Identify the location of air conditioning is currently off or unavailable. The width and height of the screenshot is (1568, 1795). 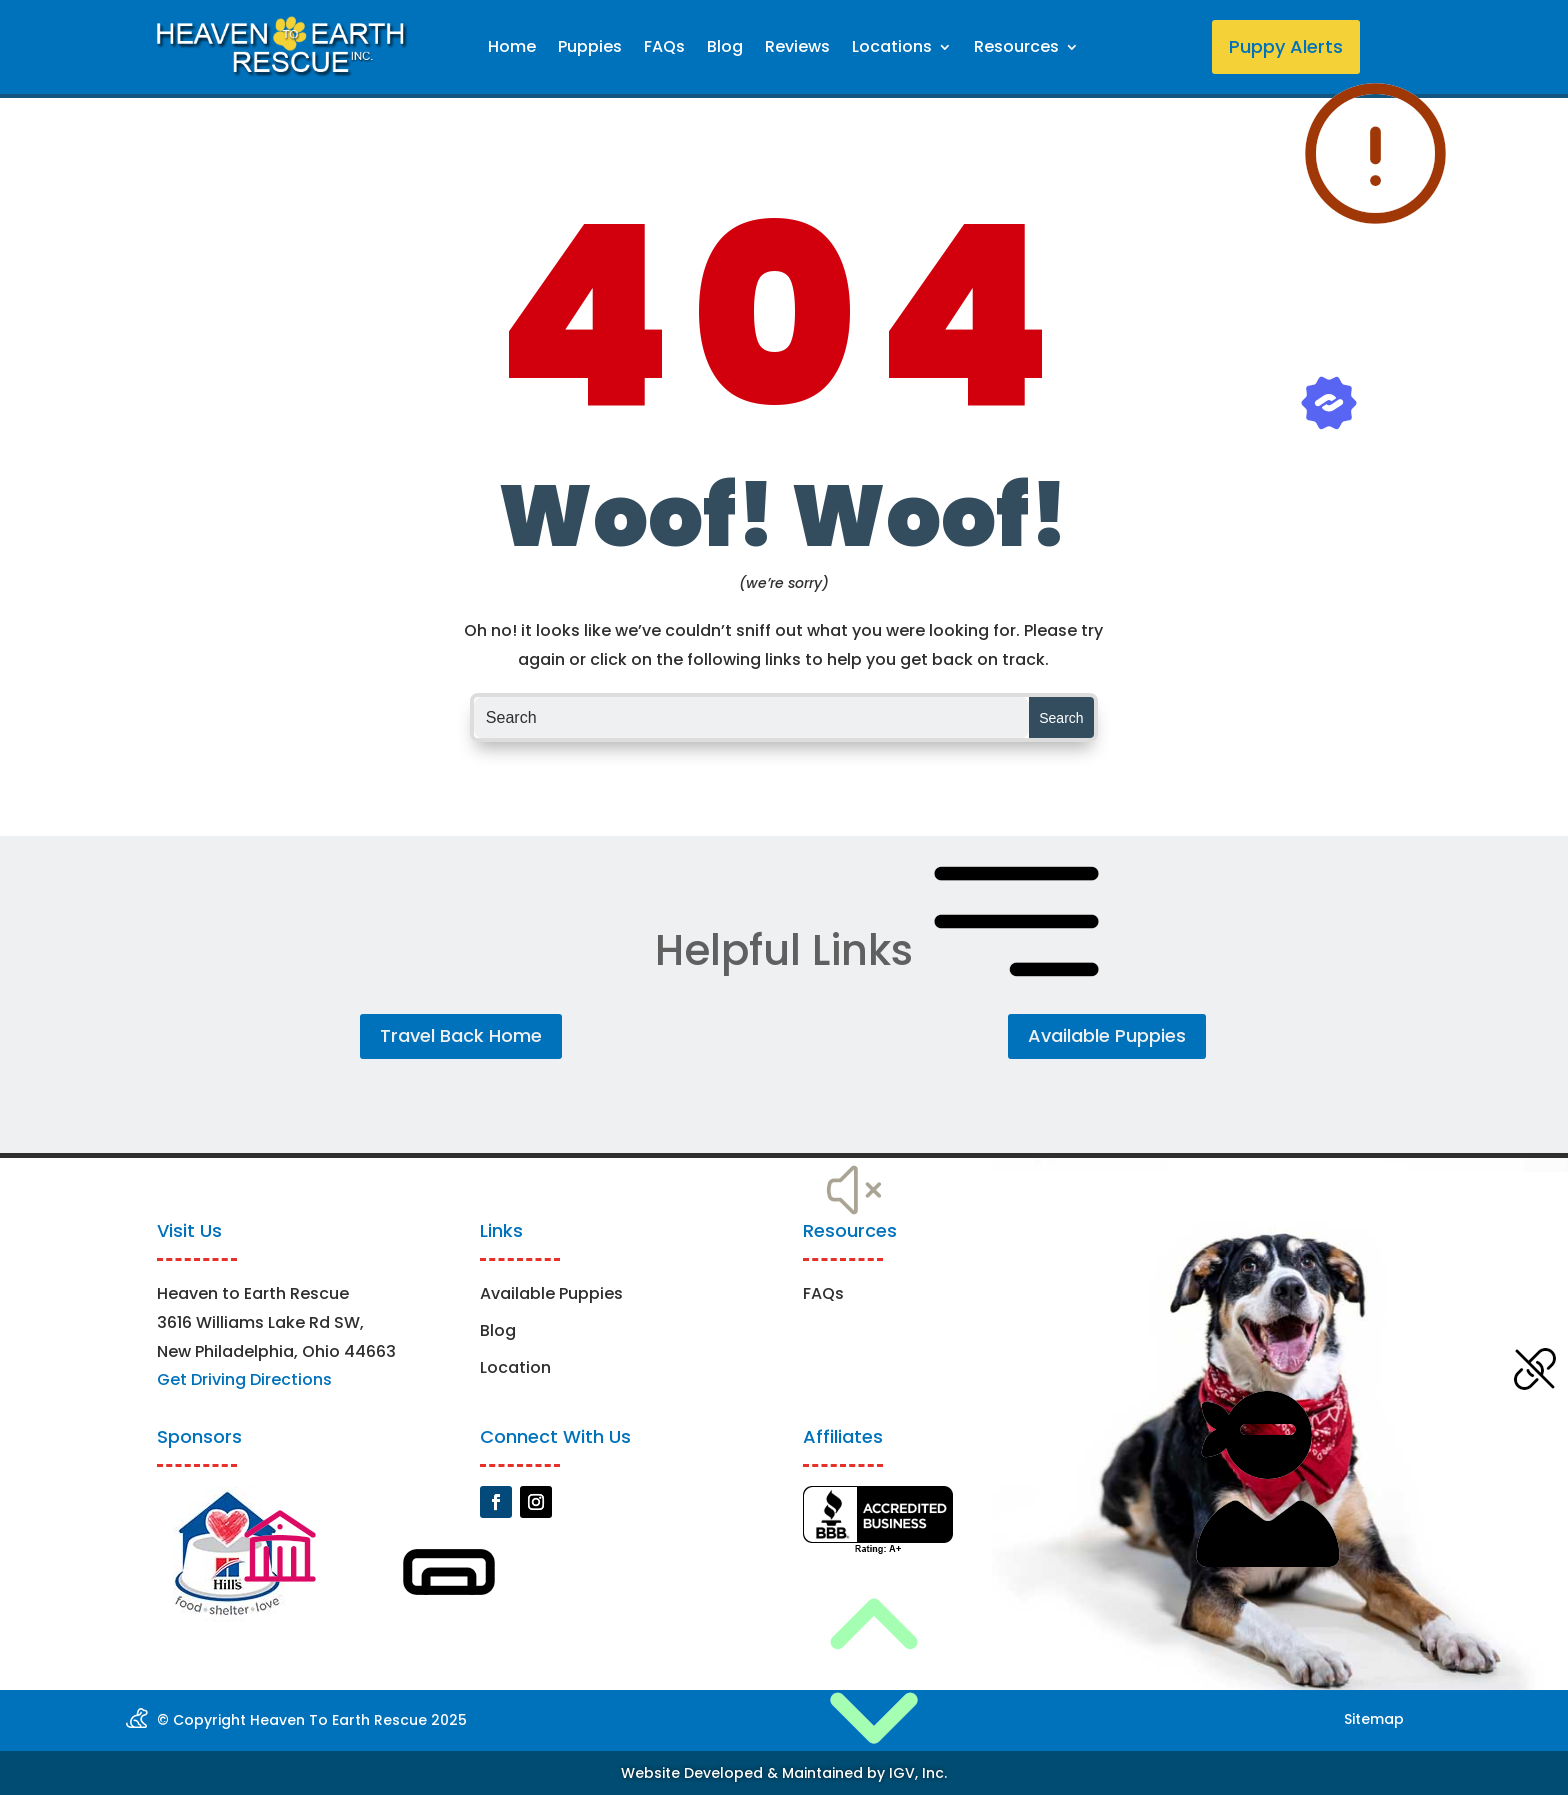
(449, 1572).